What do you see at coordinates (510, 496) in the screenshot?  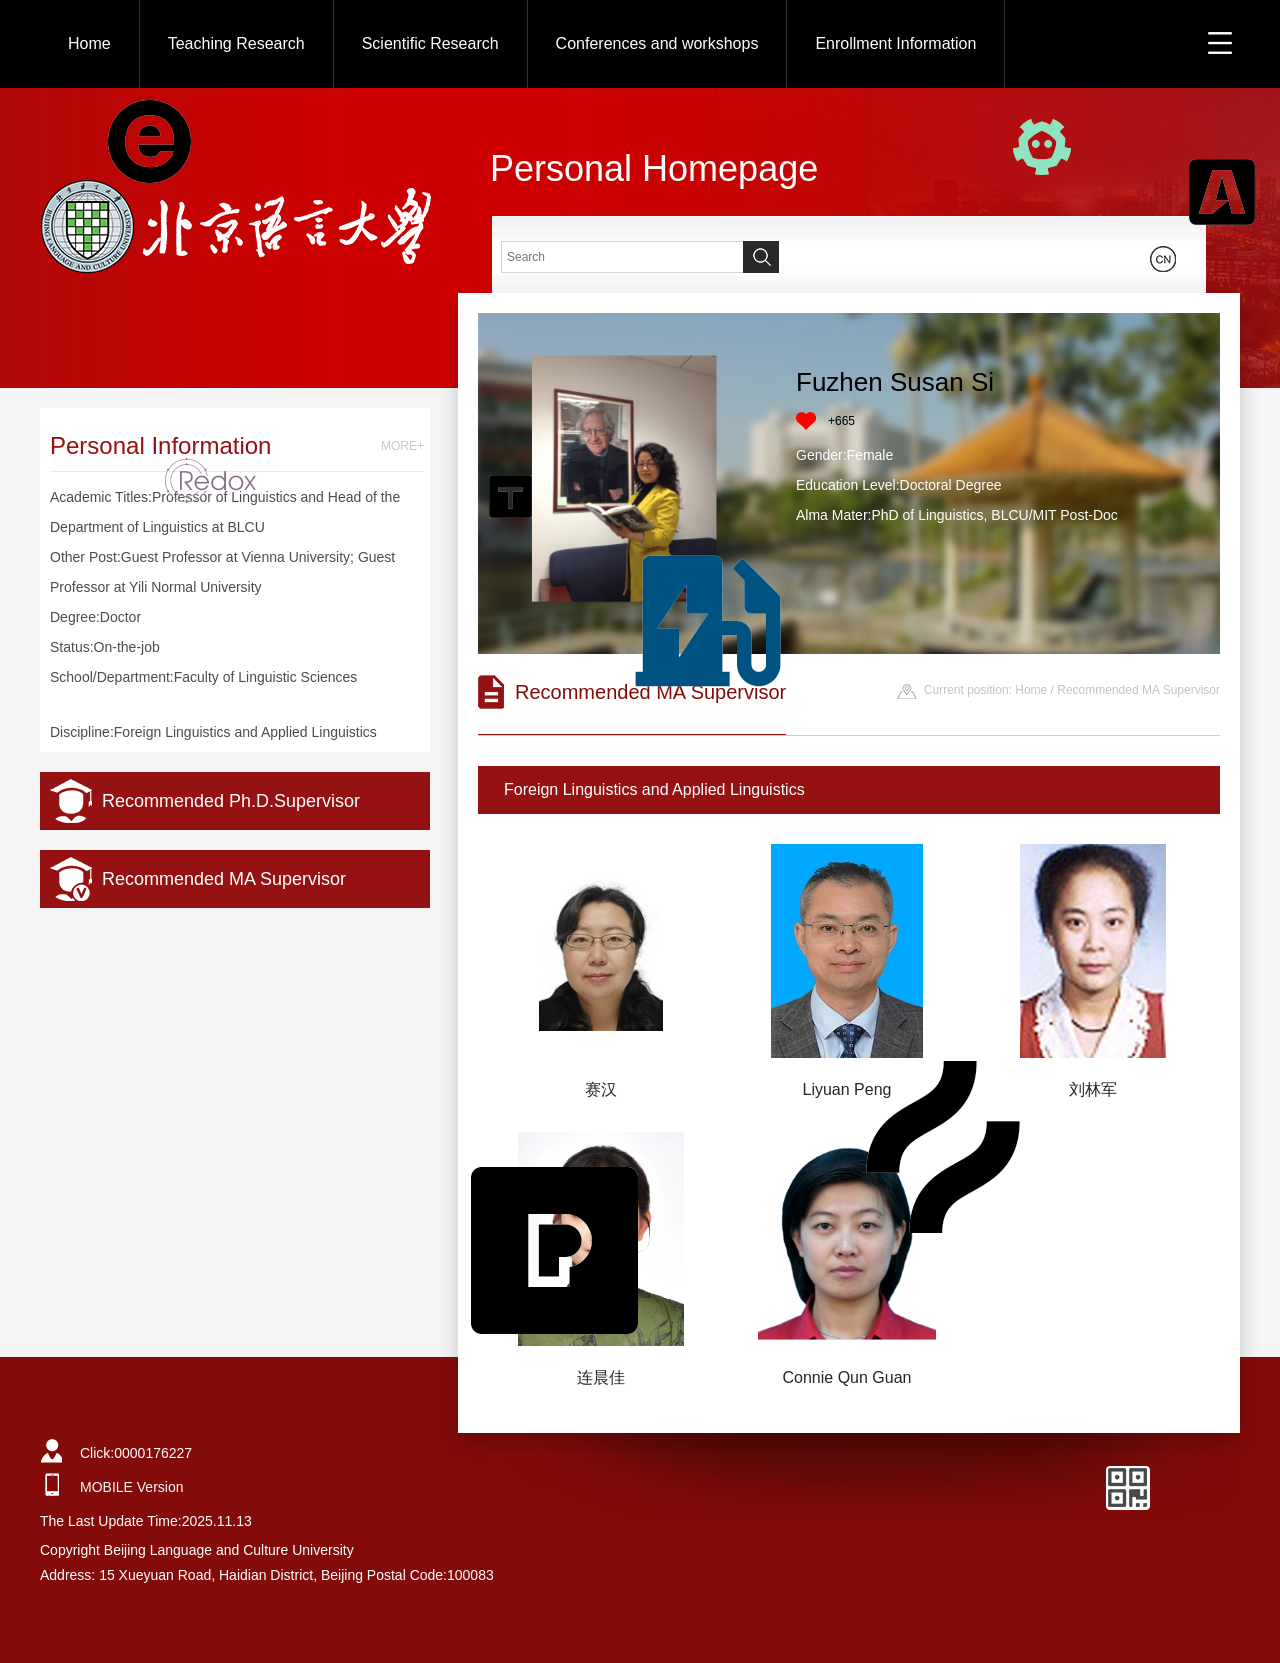 I see `open text formatting or typography options` at bounding box center [510, 496].